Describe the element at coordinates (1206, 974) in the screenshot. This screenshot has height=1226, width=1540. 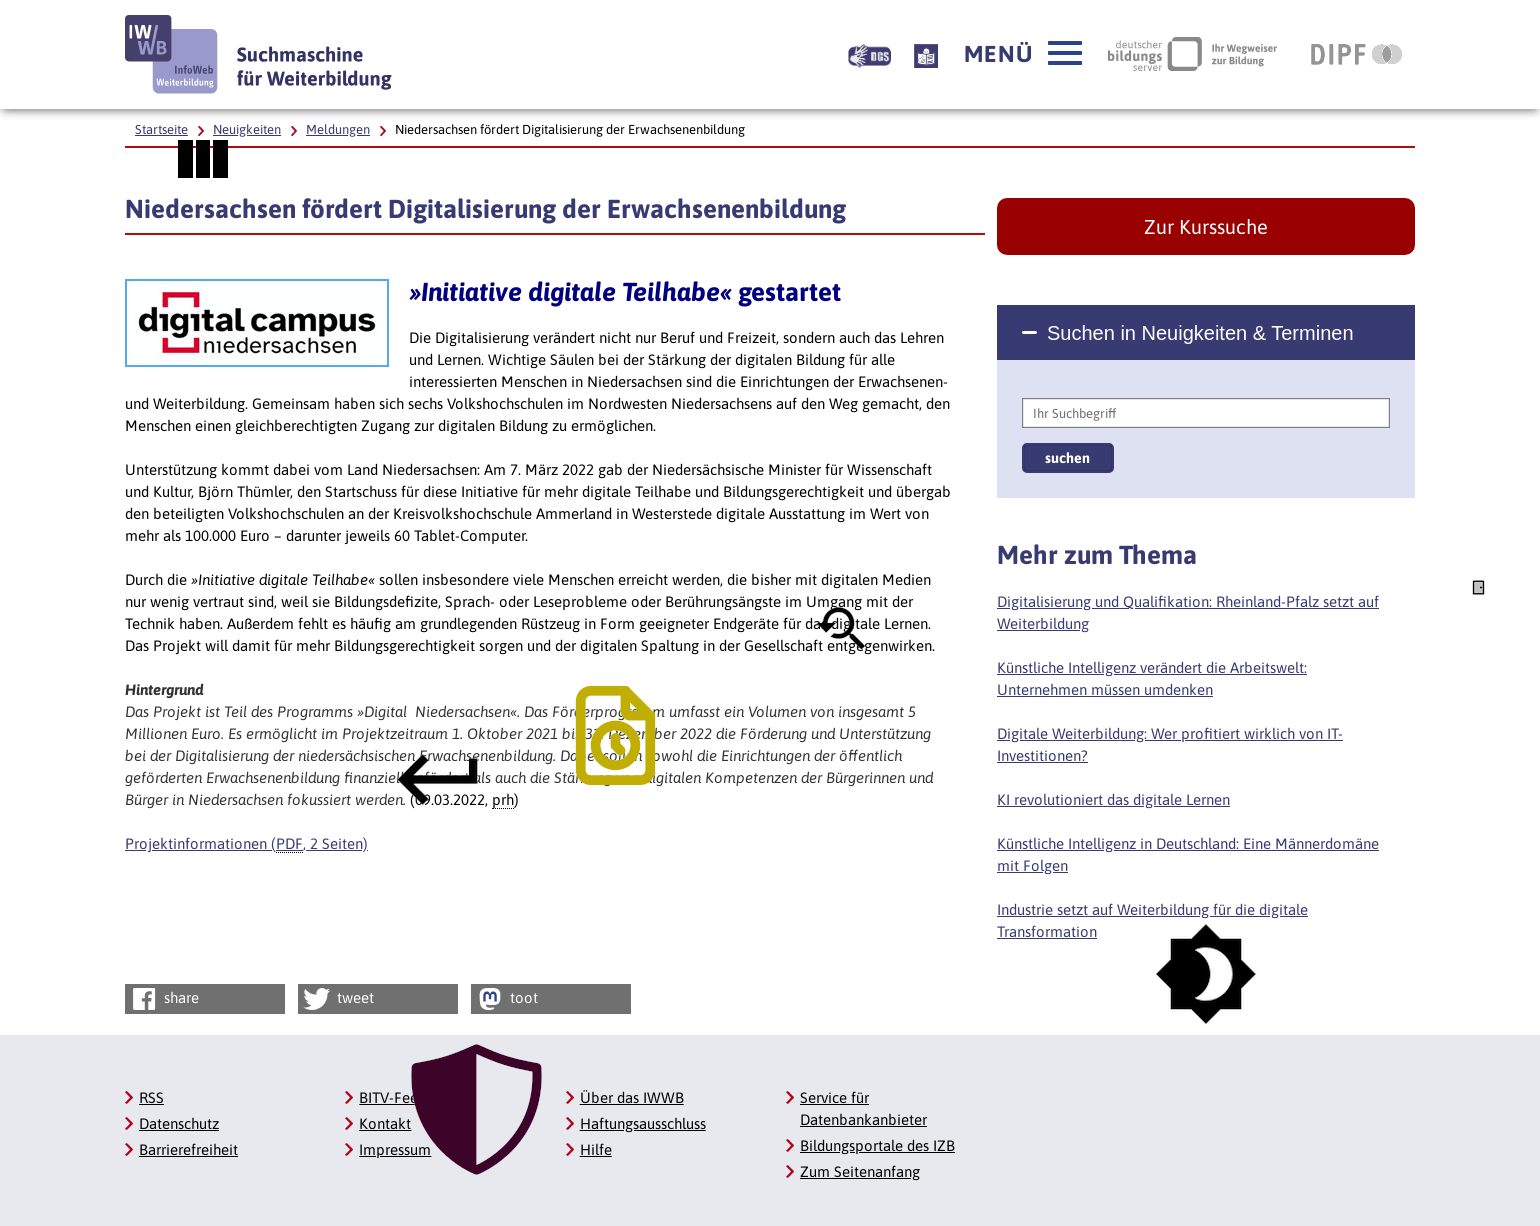
I see `toggle dark mode or night theme` at that location.